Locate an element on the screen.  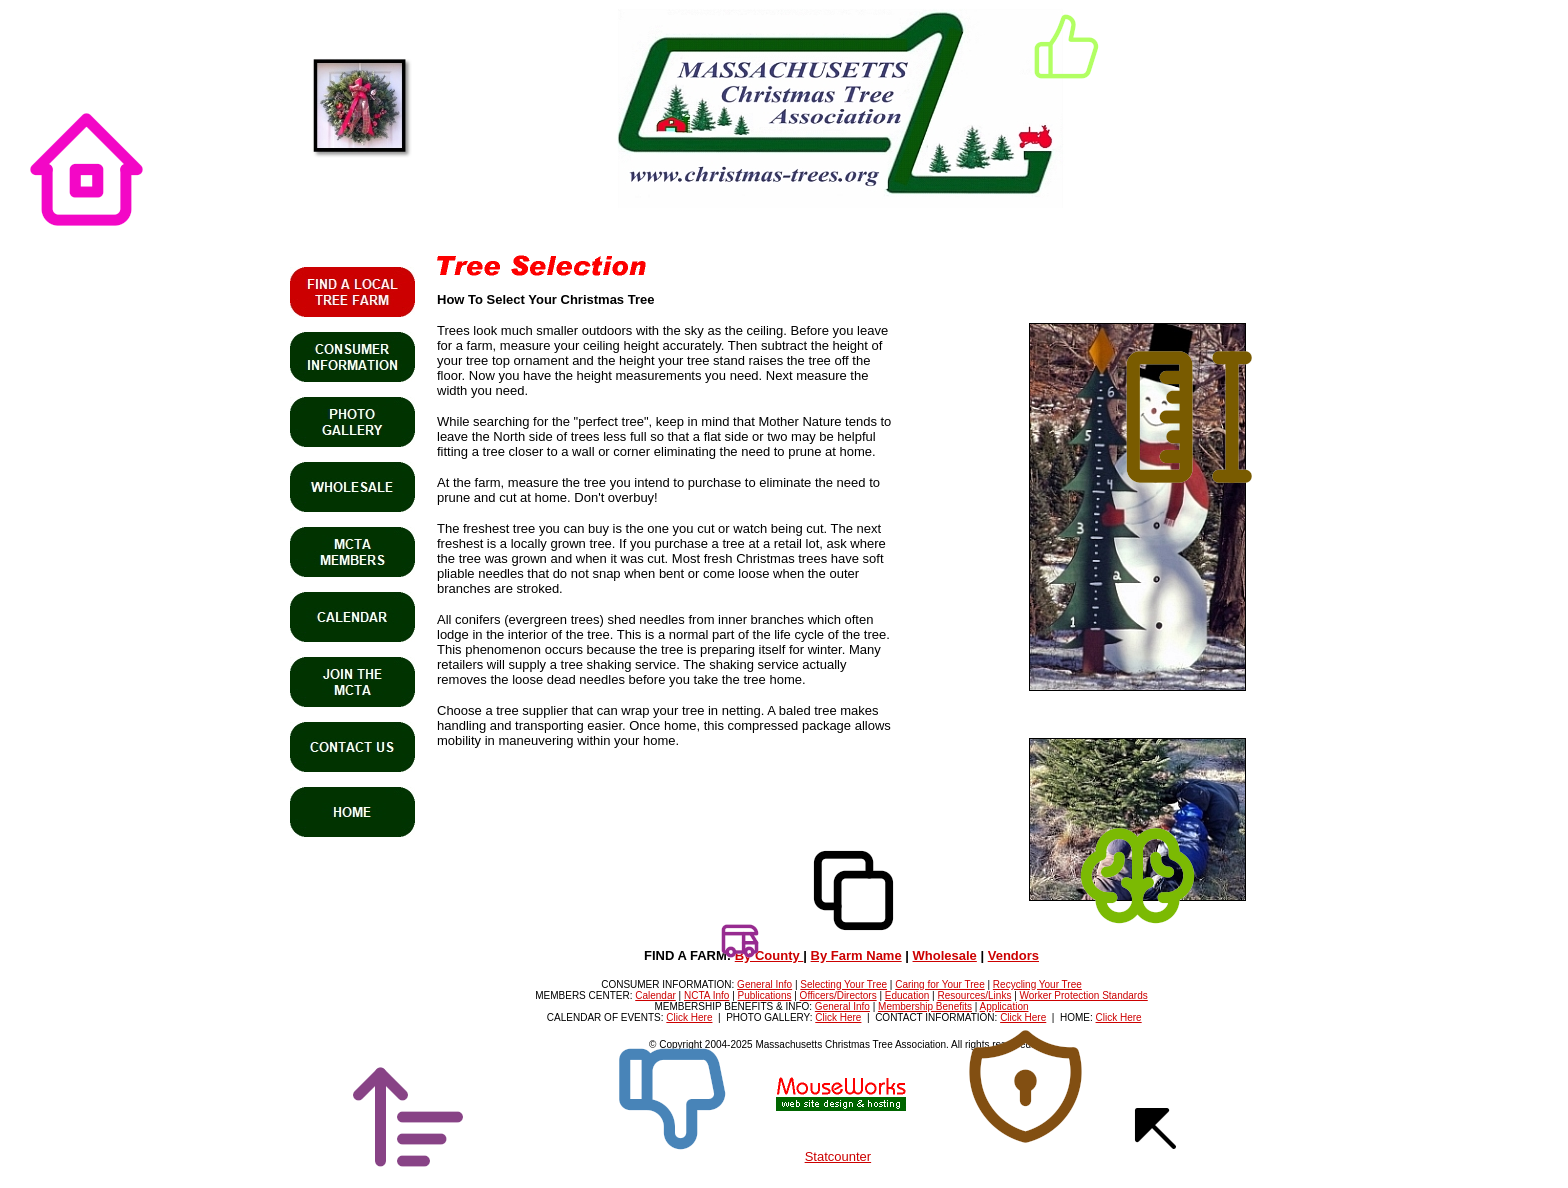
navigate back to previous screen is located at coordinates (1155, 1128).